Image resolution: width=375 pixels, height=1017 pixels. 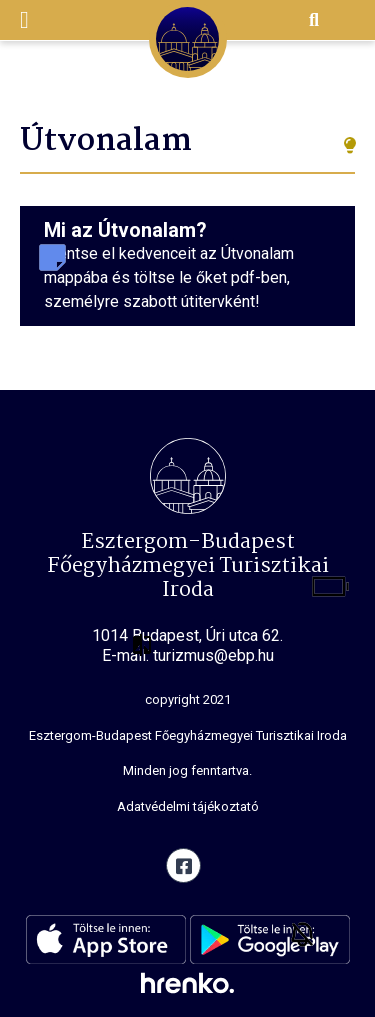 I want to click on indicates battery is completely drained, so click(x=330, y=586).